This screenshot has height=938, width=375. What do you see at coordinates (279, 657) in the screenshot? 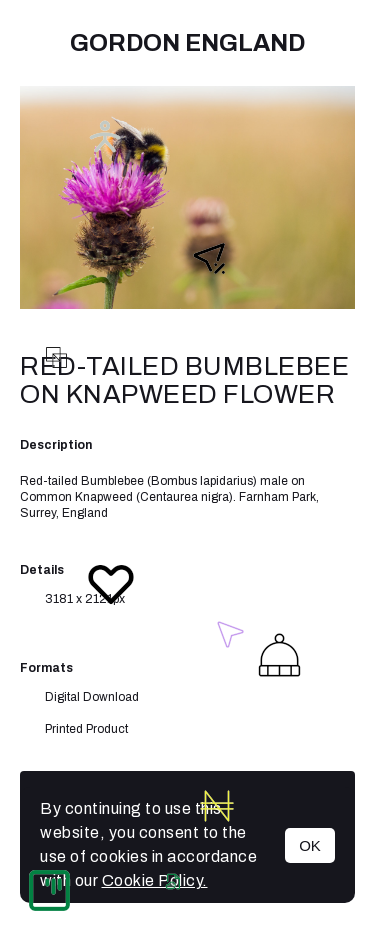
I see `select winter or cold weather clothing category` at bounding box center [279, 657].